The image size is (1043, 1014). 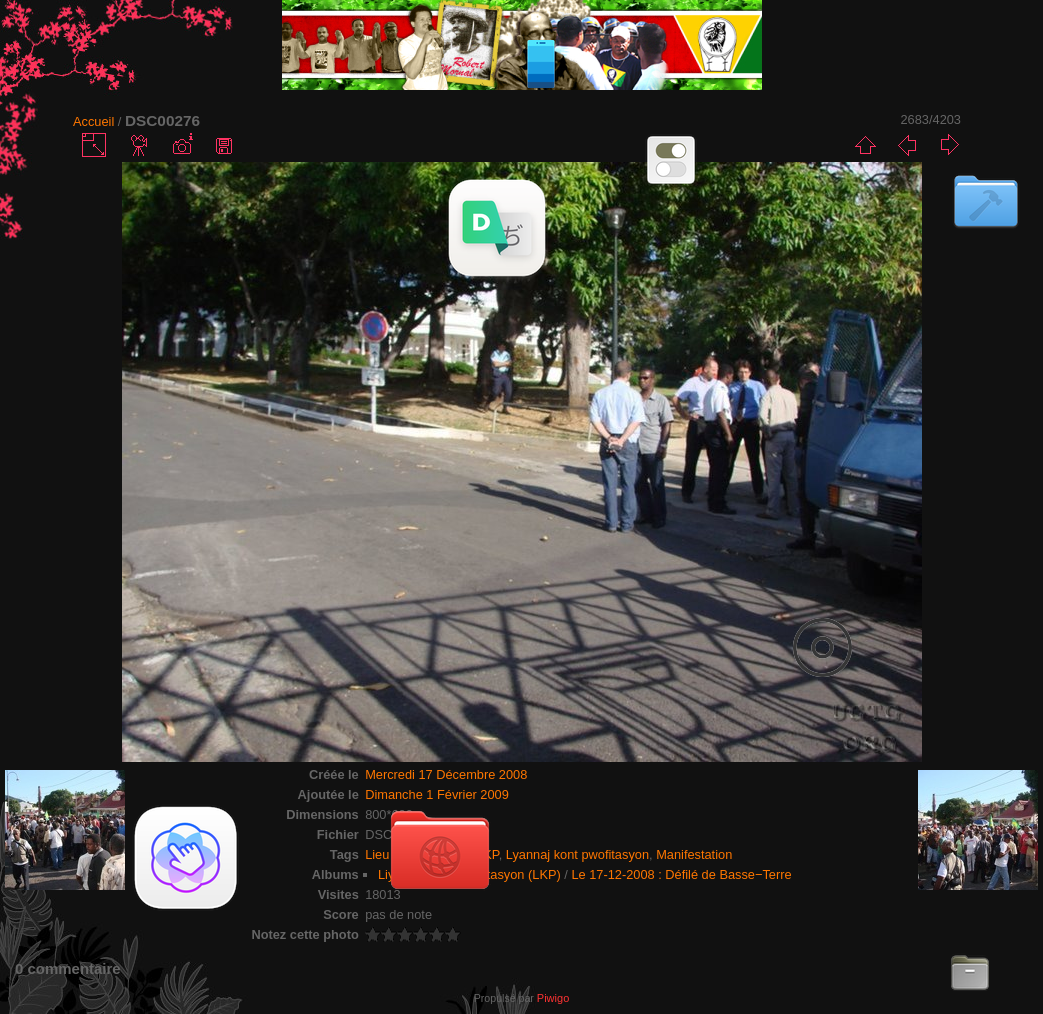 I want to click on open Gluon Scene Builder application, so click(x=183, y=859).